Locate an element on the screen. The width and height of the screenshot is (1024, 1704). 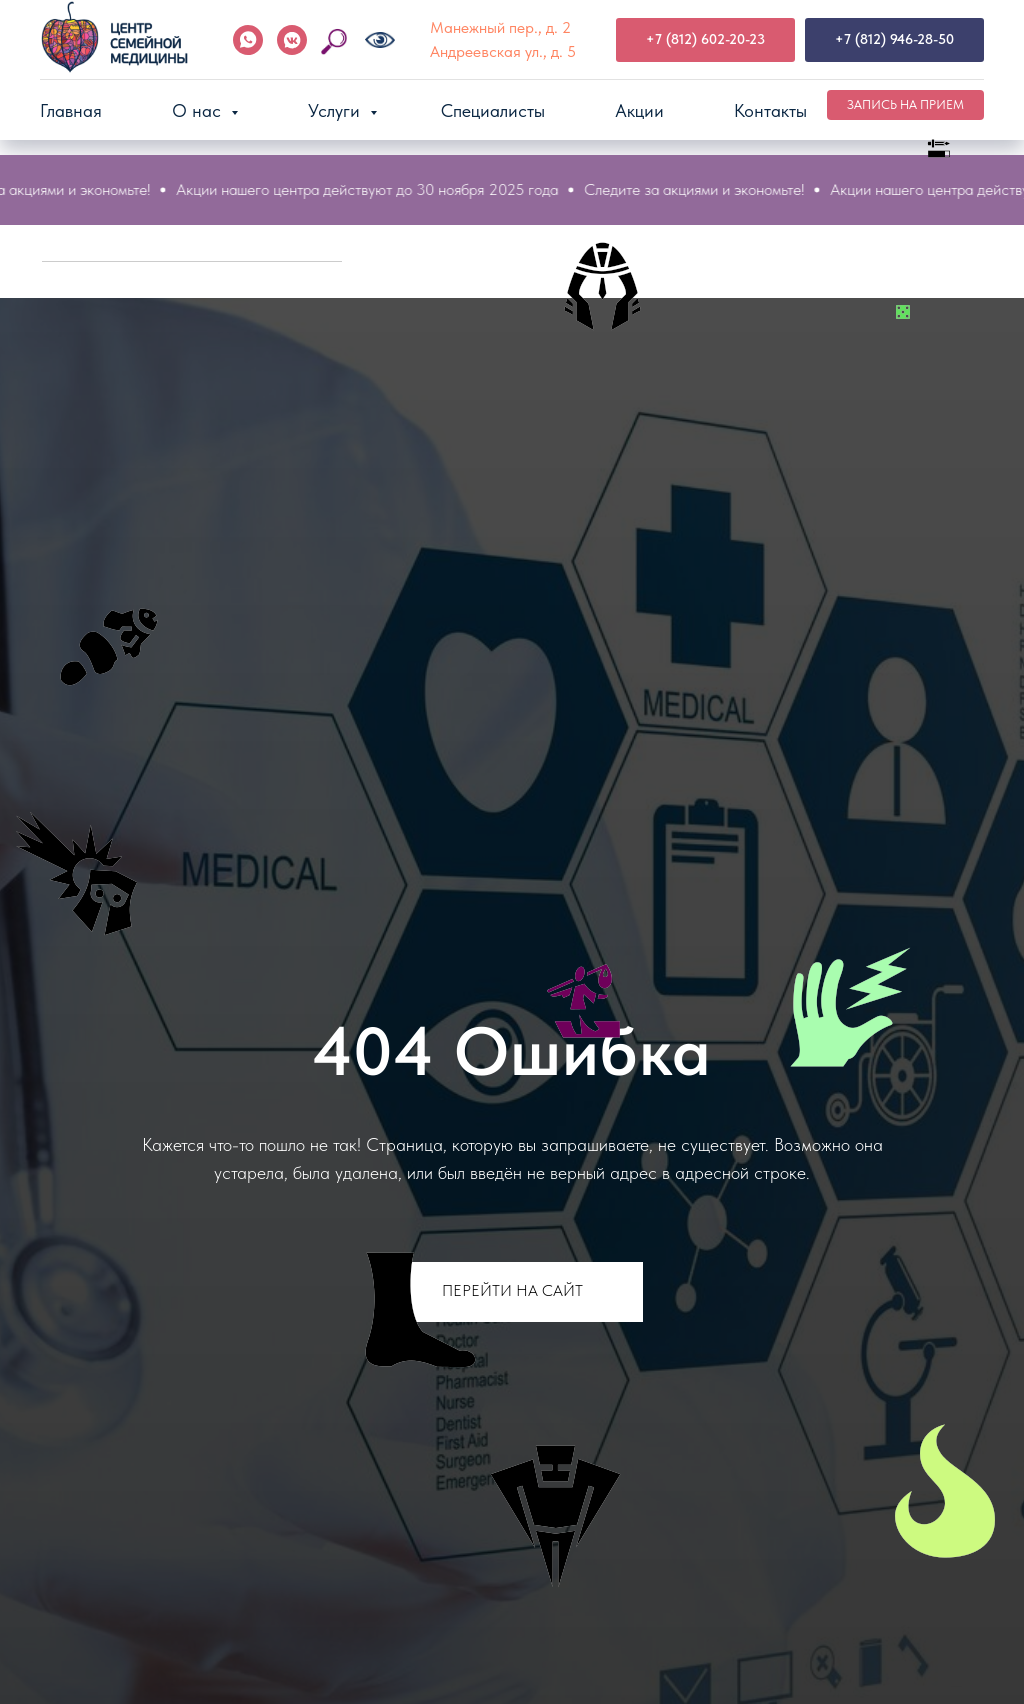
indicates current attack power level is located at coordinates (939, 148).